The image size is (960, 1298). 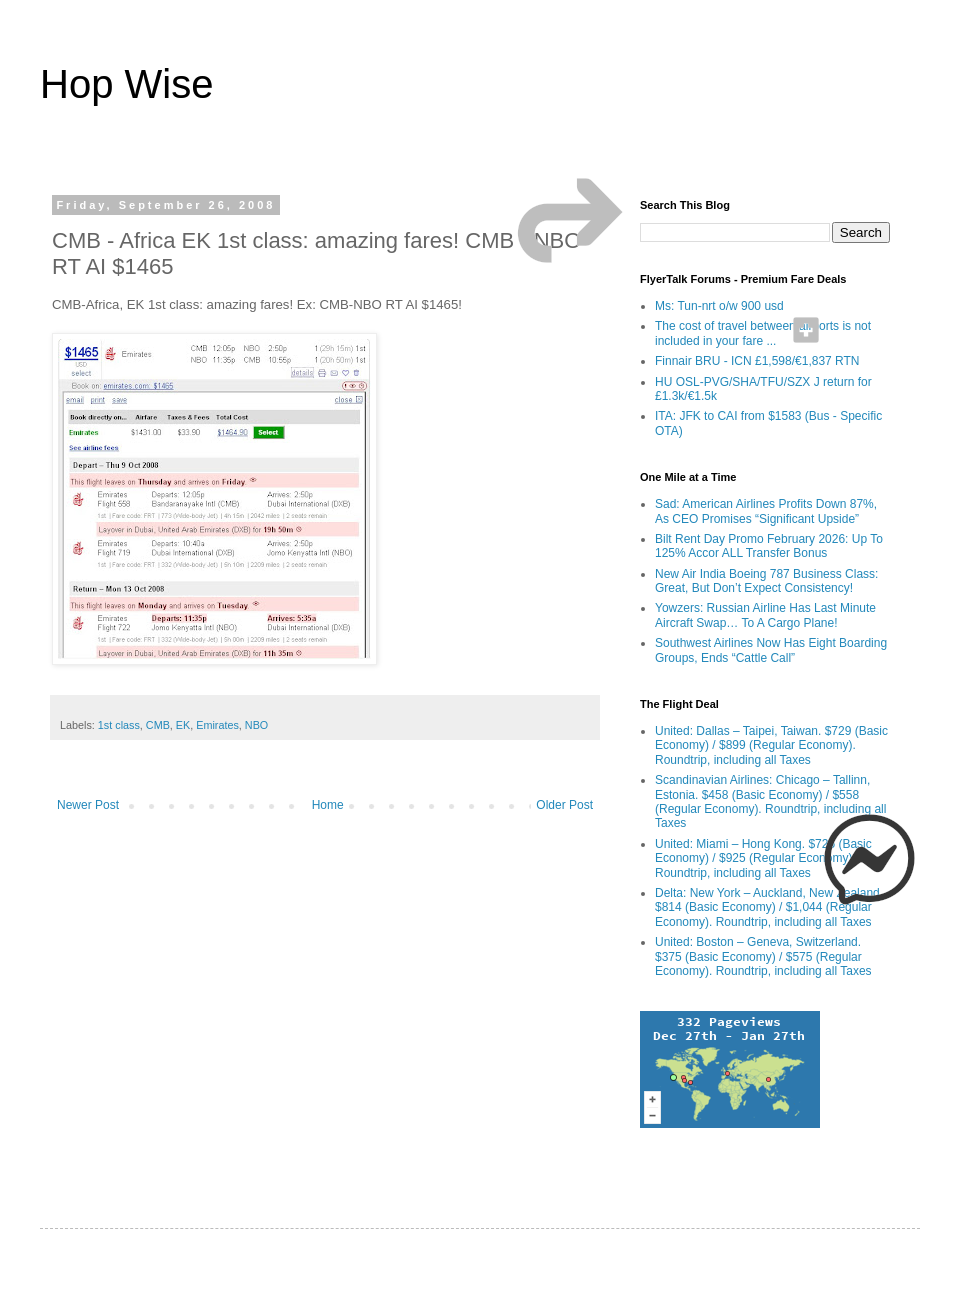 I want to click on redo the last undone action, so click(x=568, y=220).